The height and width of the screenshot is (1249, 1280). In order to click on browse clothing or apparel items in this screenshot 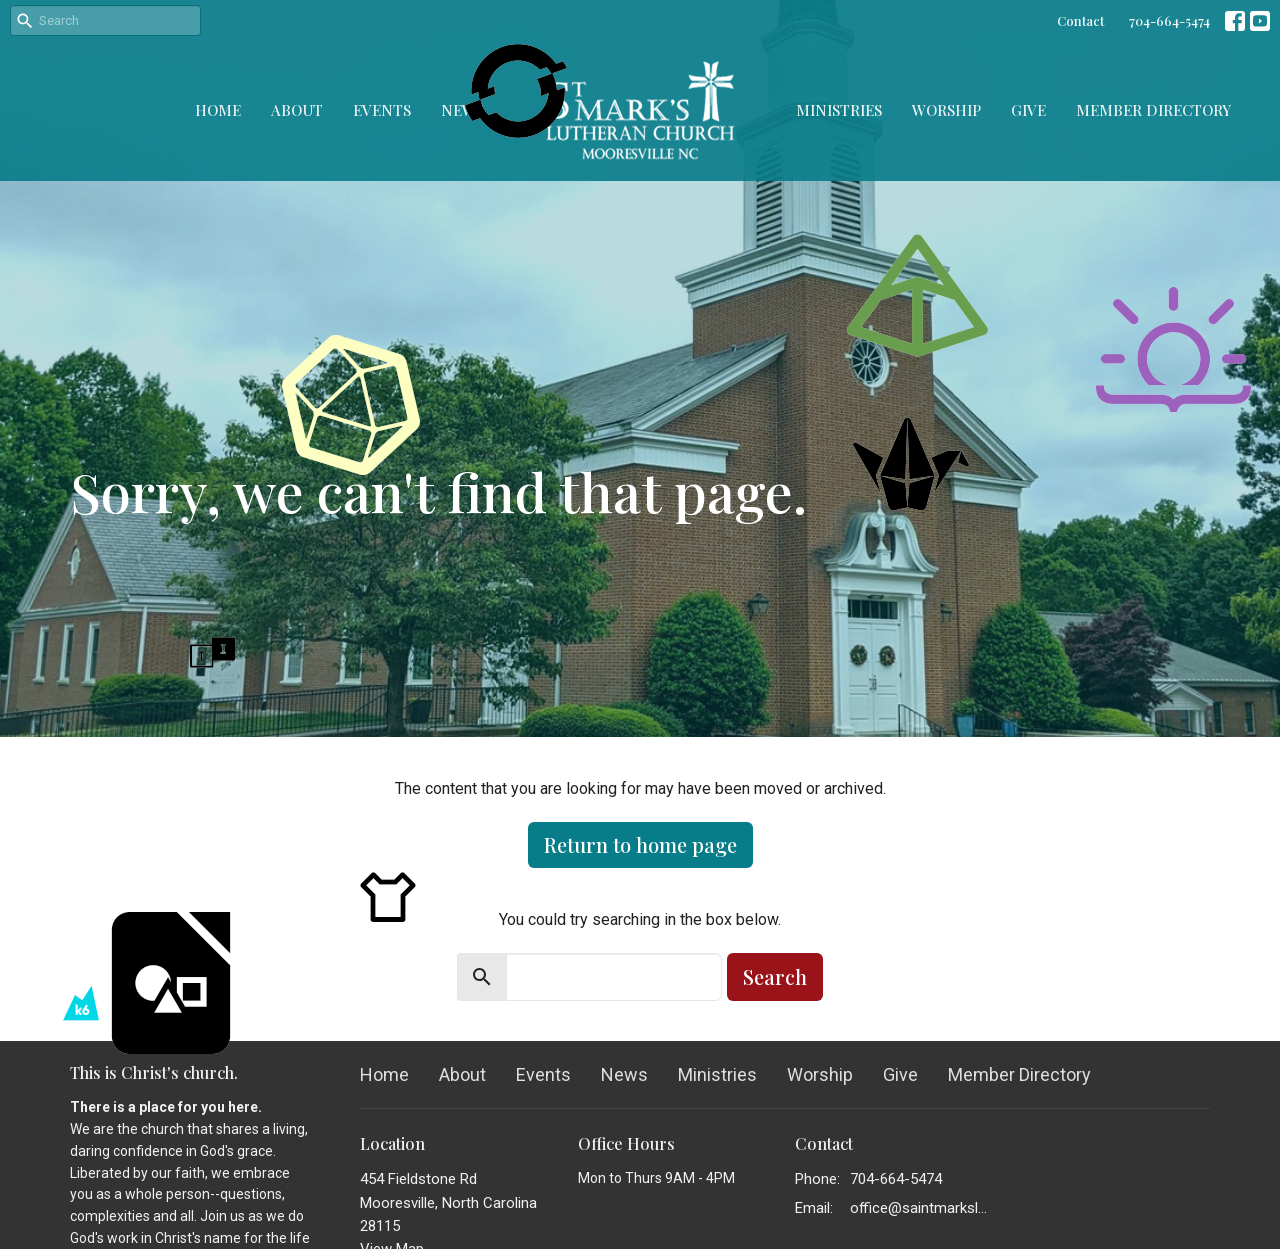, I will do `click(388, 897)`.